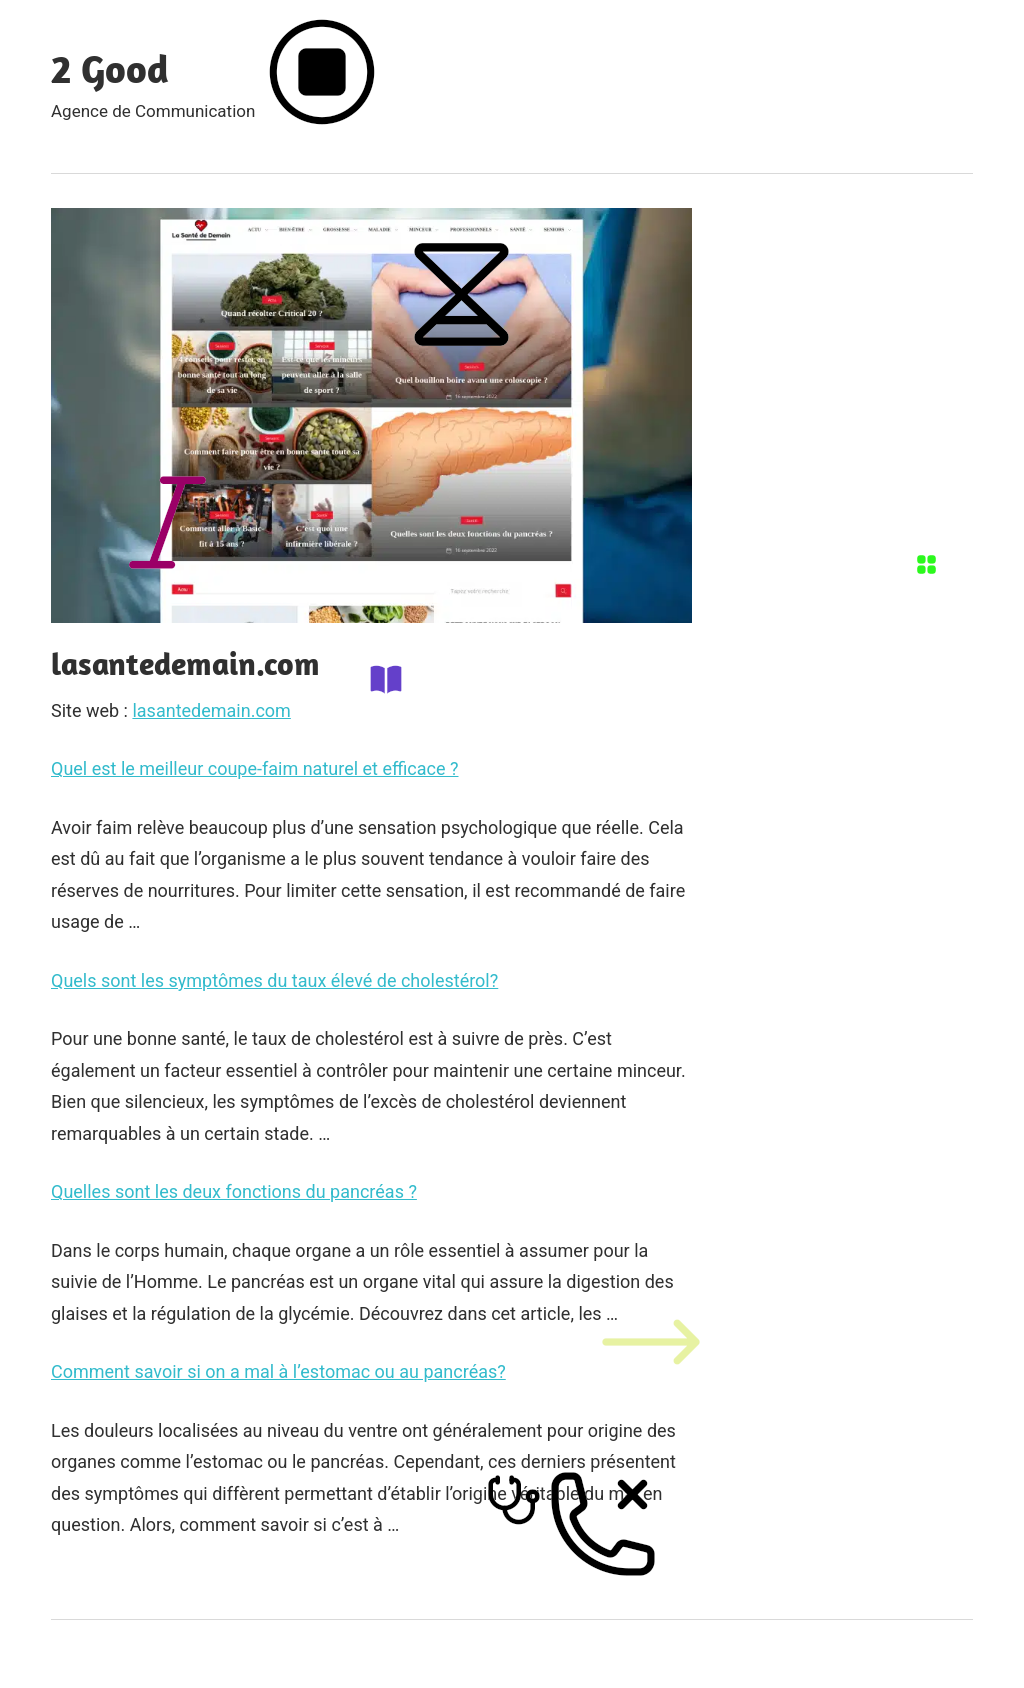  Describe the element at coordinates (651, 1342) in the screenshot. I see `proceed to the next step` at that location.